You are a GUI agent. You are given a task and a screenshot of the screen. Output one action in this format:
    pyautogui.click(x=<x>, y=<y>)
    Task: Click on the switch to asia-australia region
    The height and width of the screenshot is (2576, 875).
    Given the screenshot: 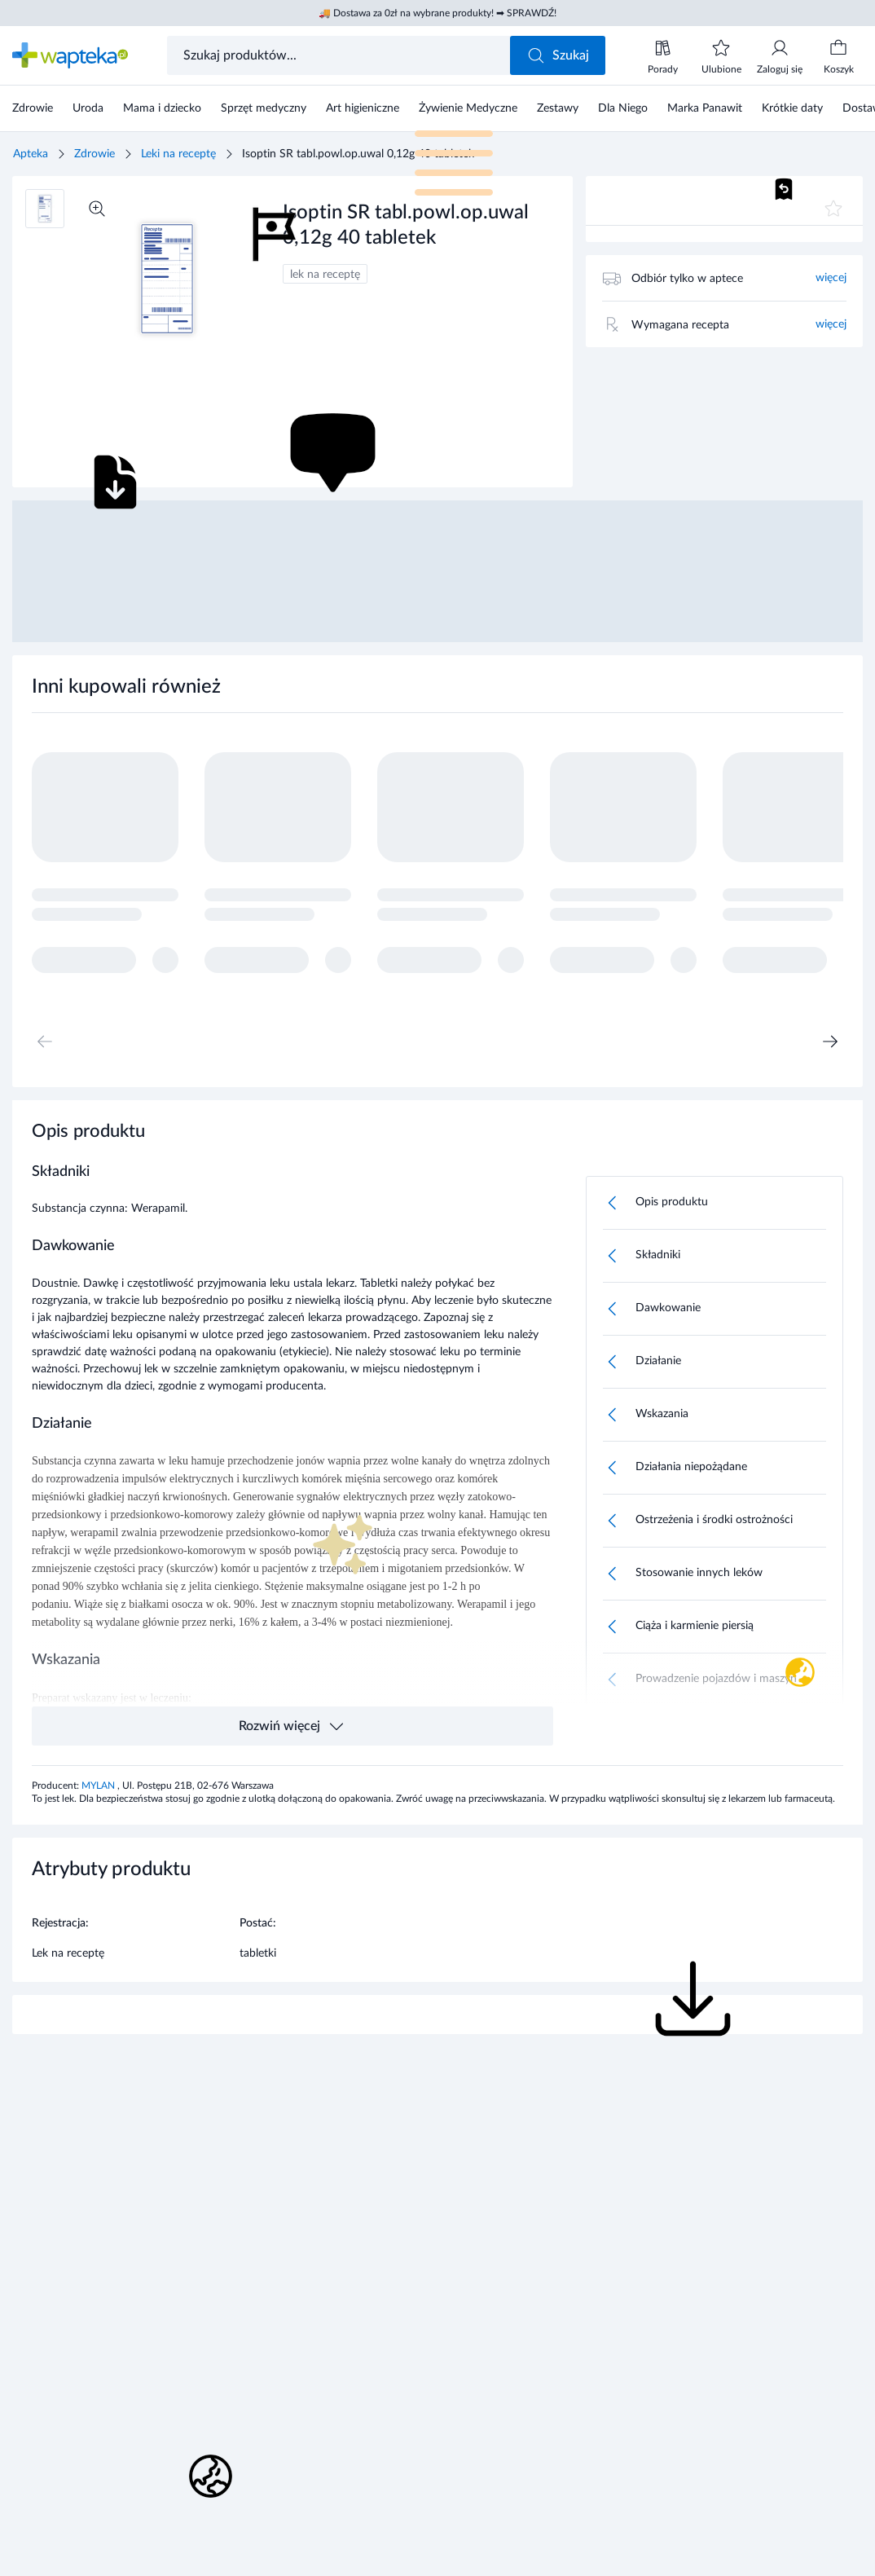 What is the action you would take?
    pyautogui.click(x=210, y=2476)
    